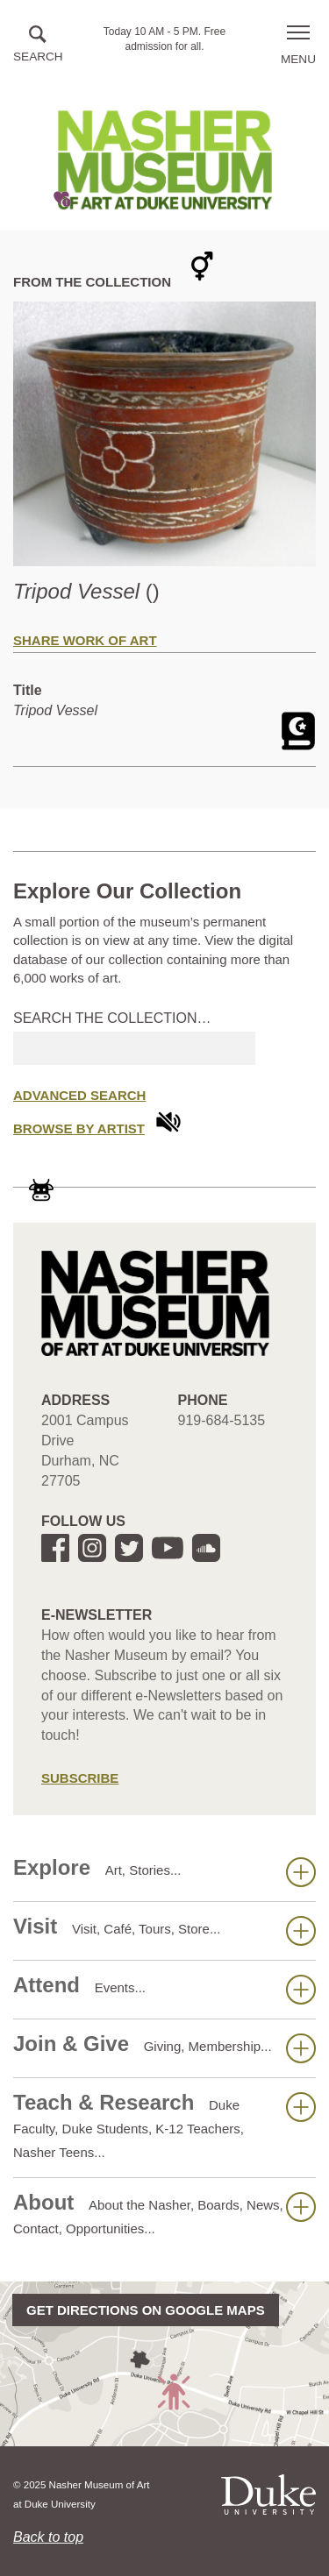  What do you see at coordinates (298, 731) in the screenshot?
I see `access quran or islamic religious texts` at bounding box center [298, 731].